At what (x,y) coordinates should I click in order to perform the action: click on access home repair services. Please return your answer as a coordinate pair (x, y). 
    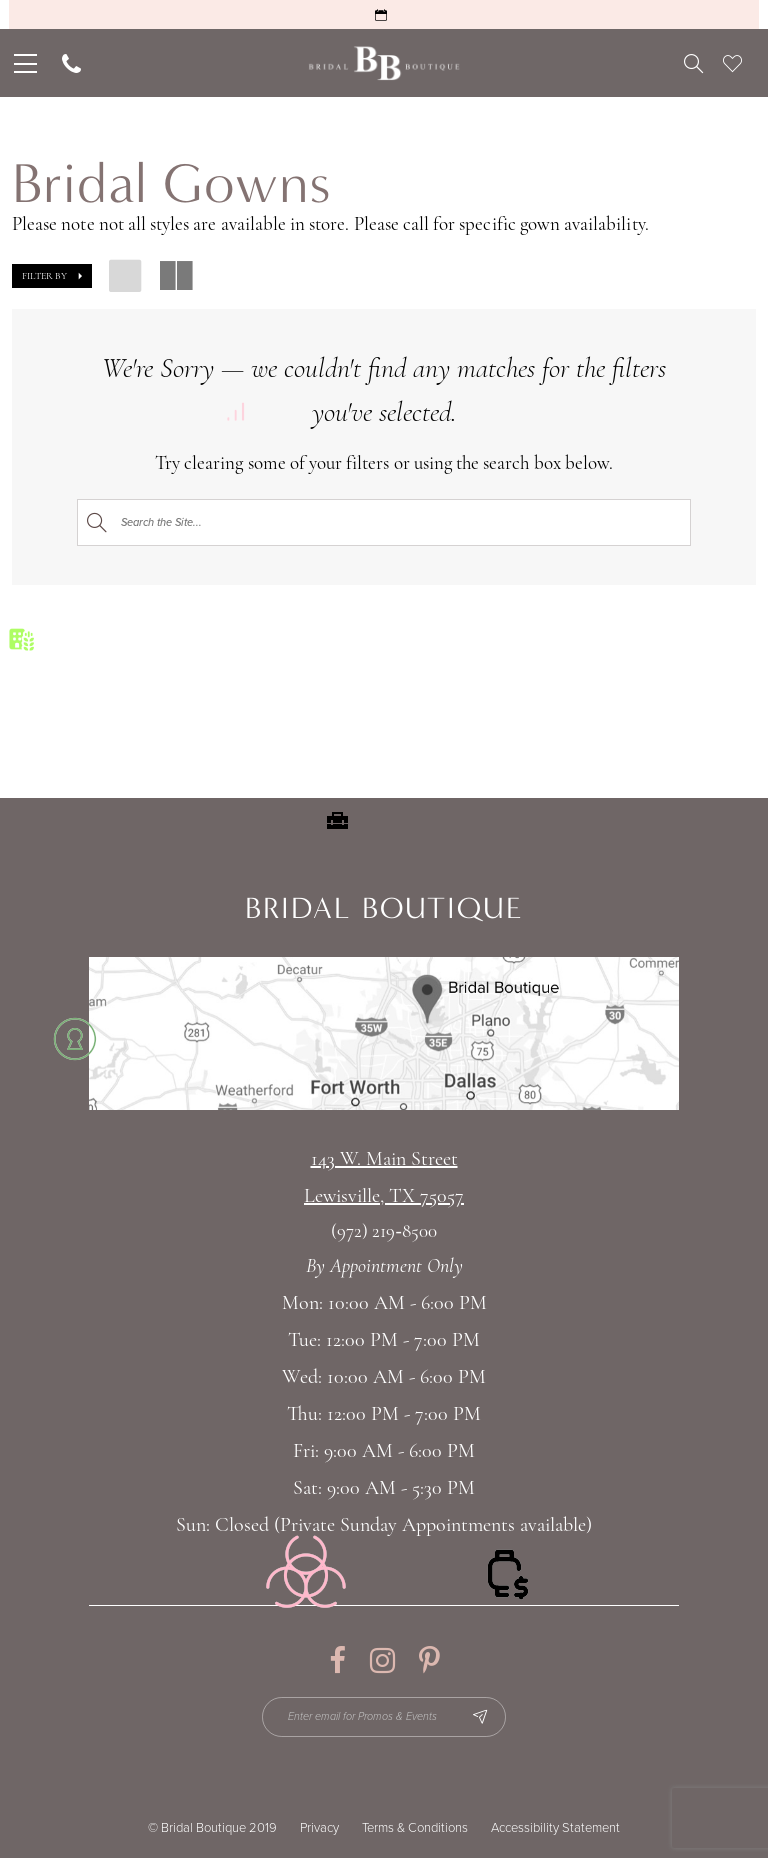
    Looking at the image, I should click on (337, 820).